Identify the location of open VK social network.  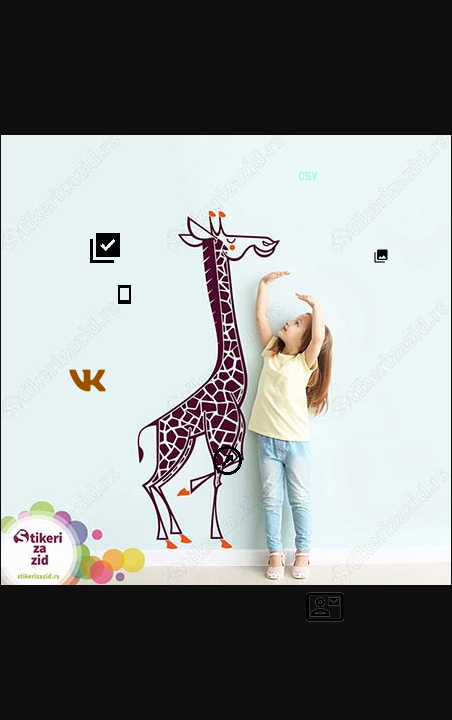
(87, 380).